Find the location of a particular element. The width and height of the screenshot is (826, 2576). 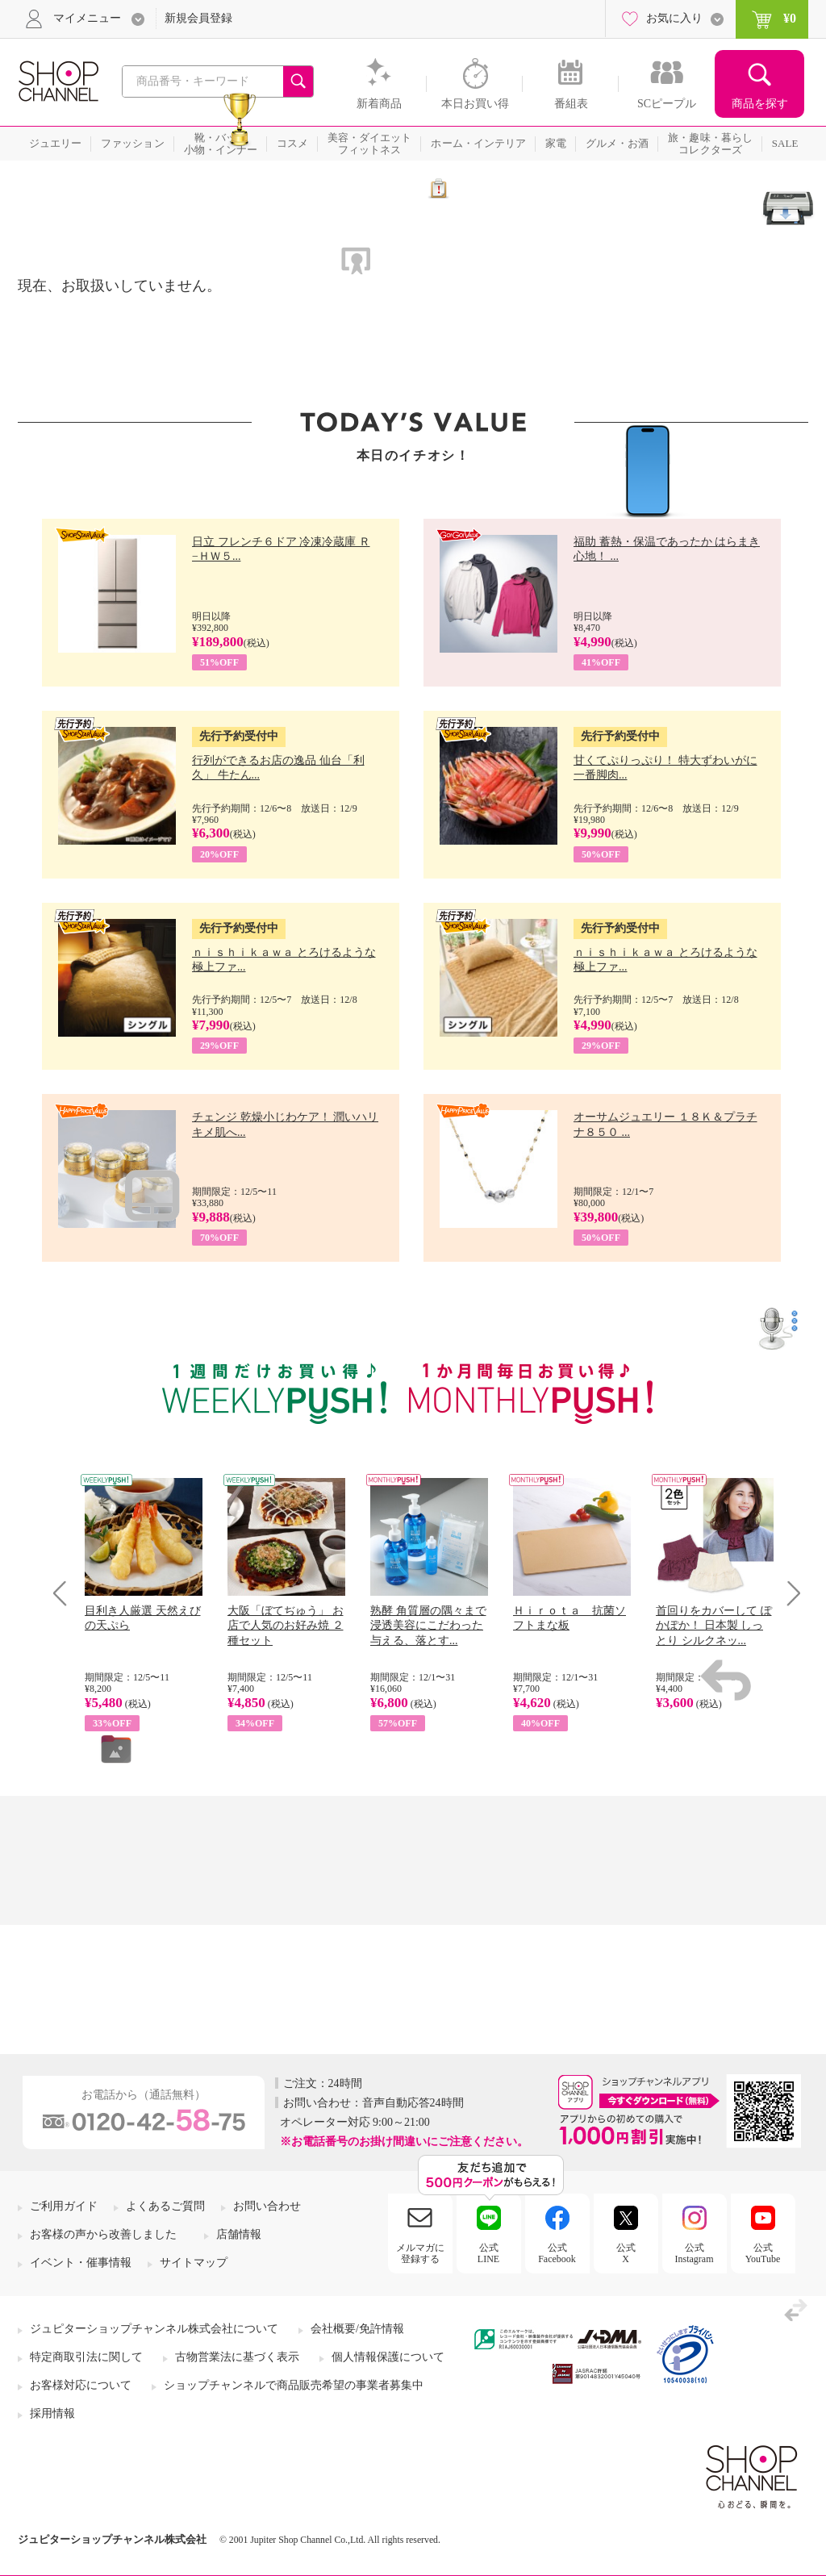

view certificate or credential file is located at coordinates (355, 259).